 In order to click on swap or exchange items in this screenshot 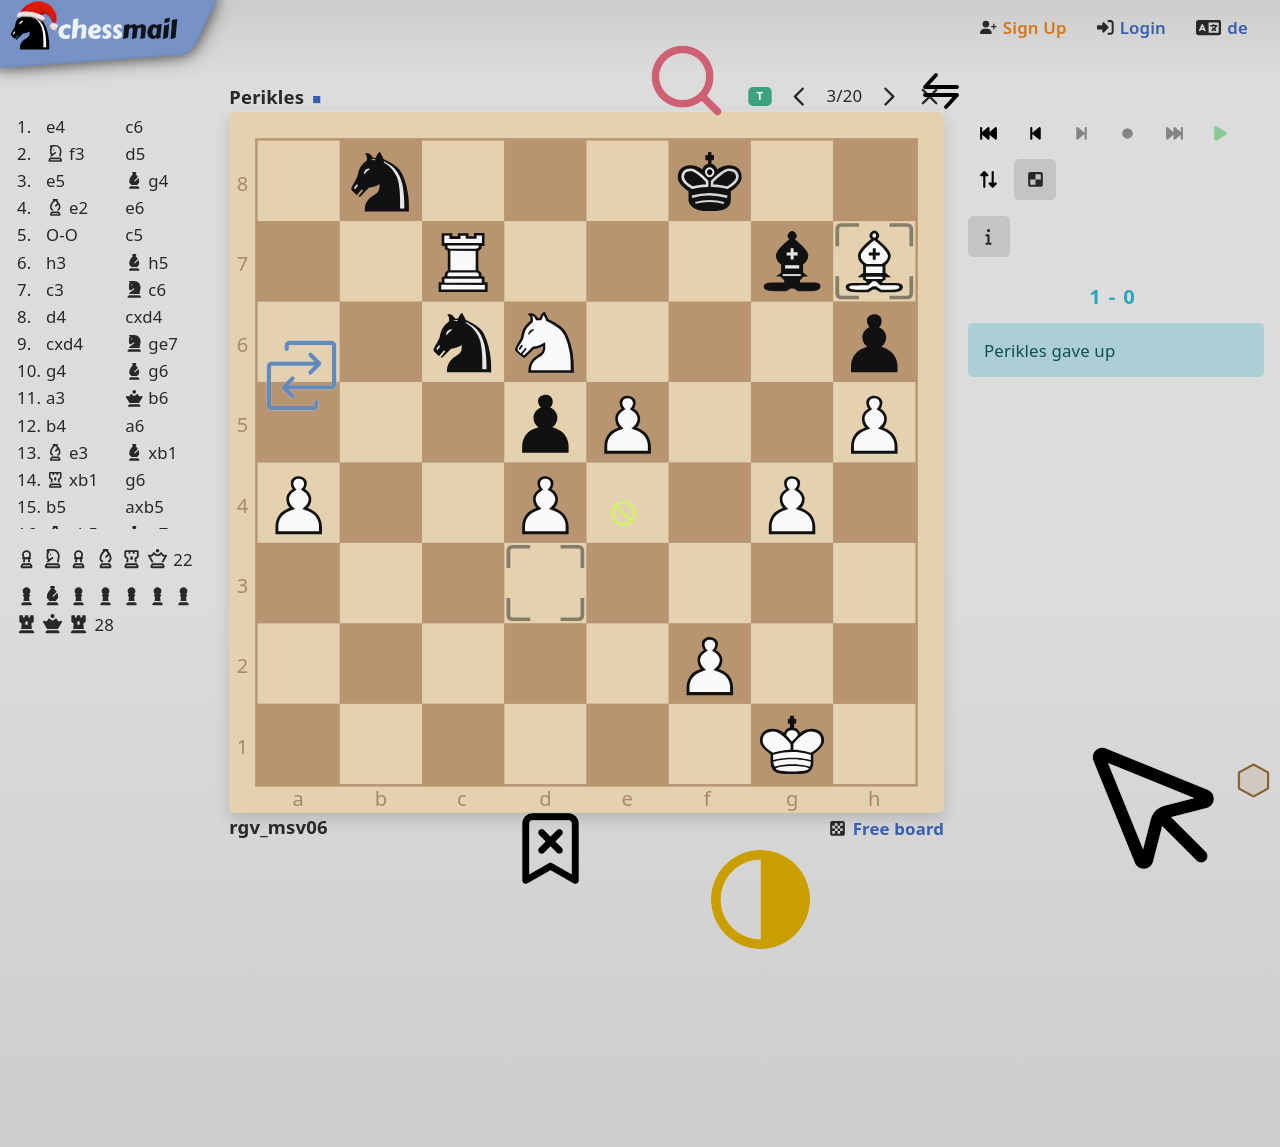, I will do `click(301, 375)`.